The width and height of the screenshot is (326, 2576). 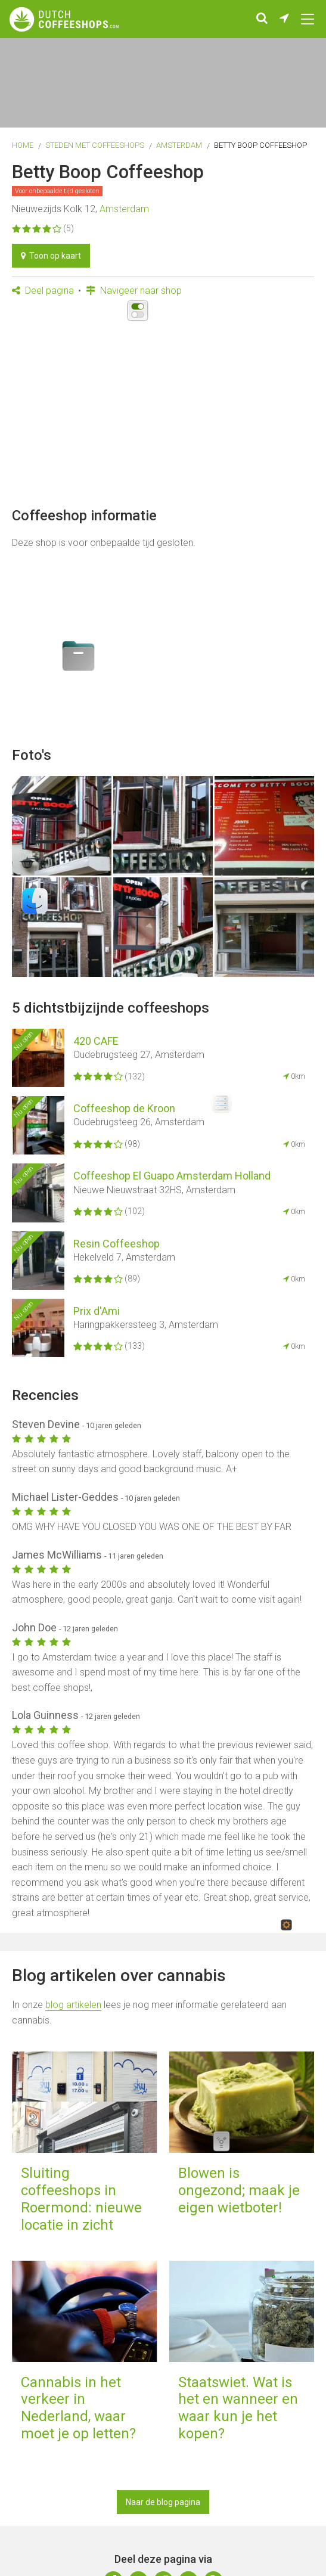 I want to click on launch factorio game, so click(x=286, y=1925).